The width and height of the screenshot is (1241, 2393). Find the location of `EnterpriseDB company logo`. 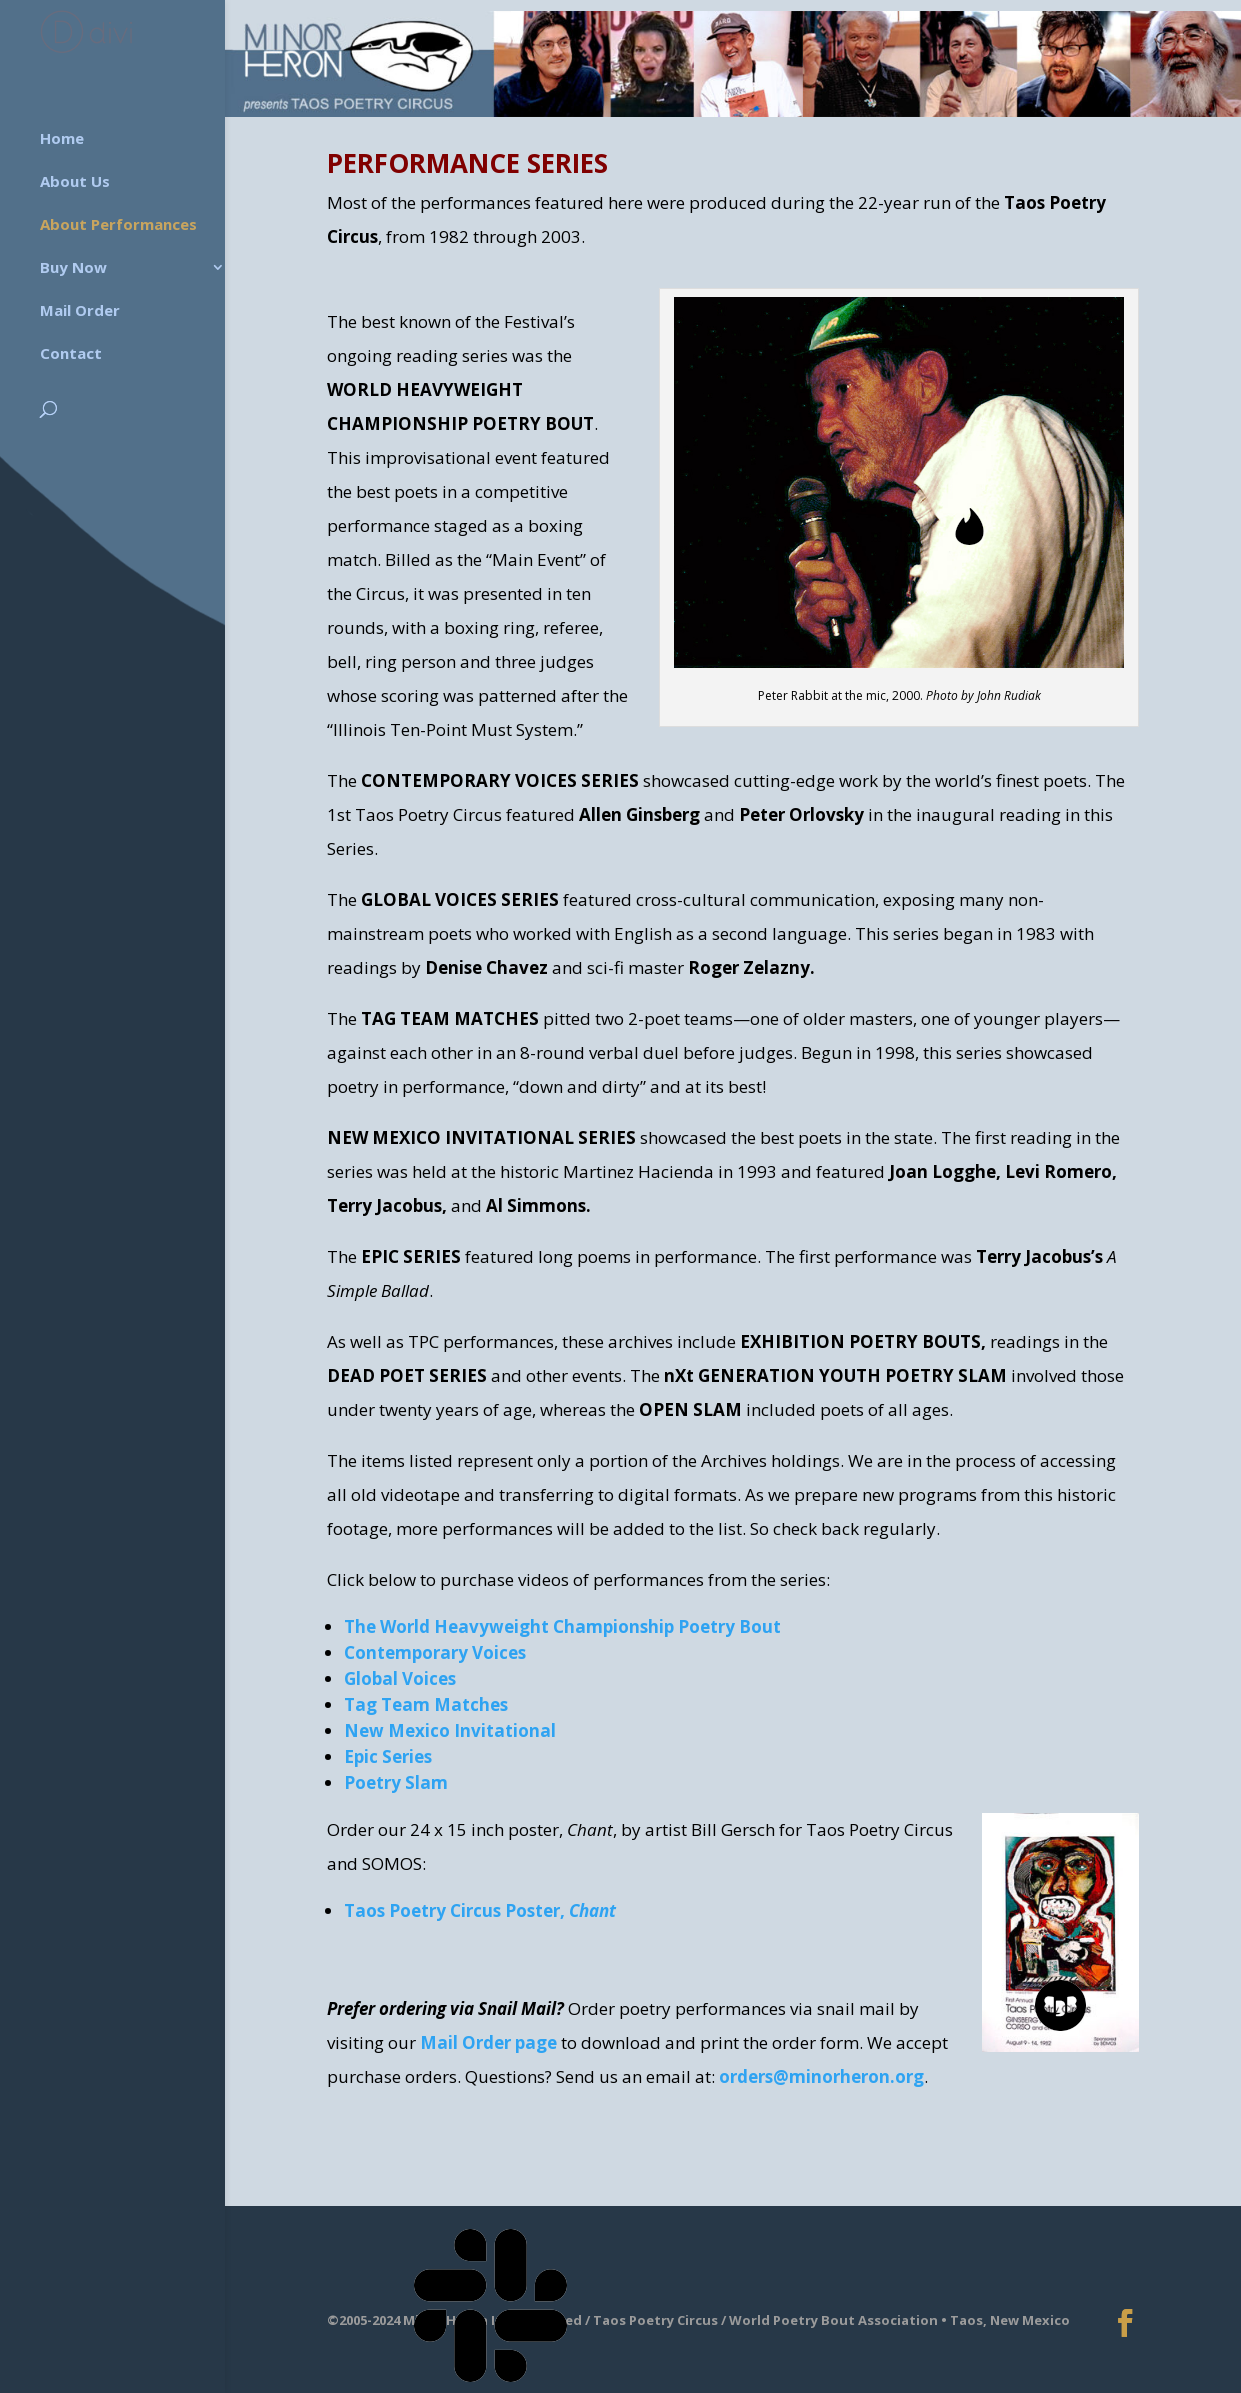

EnterpriseDB company logo is located at coordinates (1060, 2005).